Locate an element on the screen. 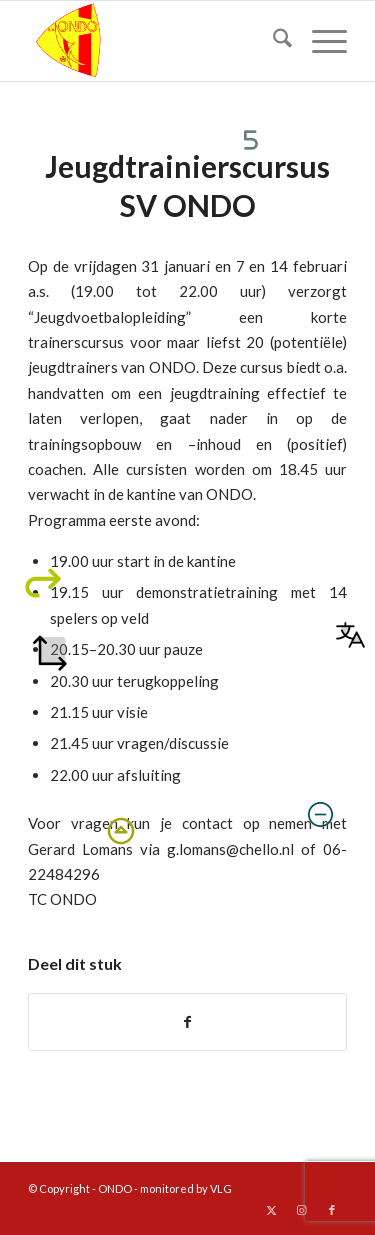  translate text to another language is located at coordinates (349, 635).